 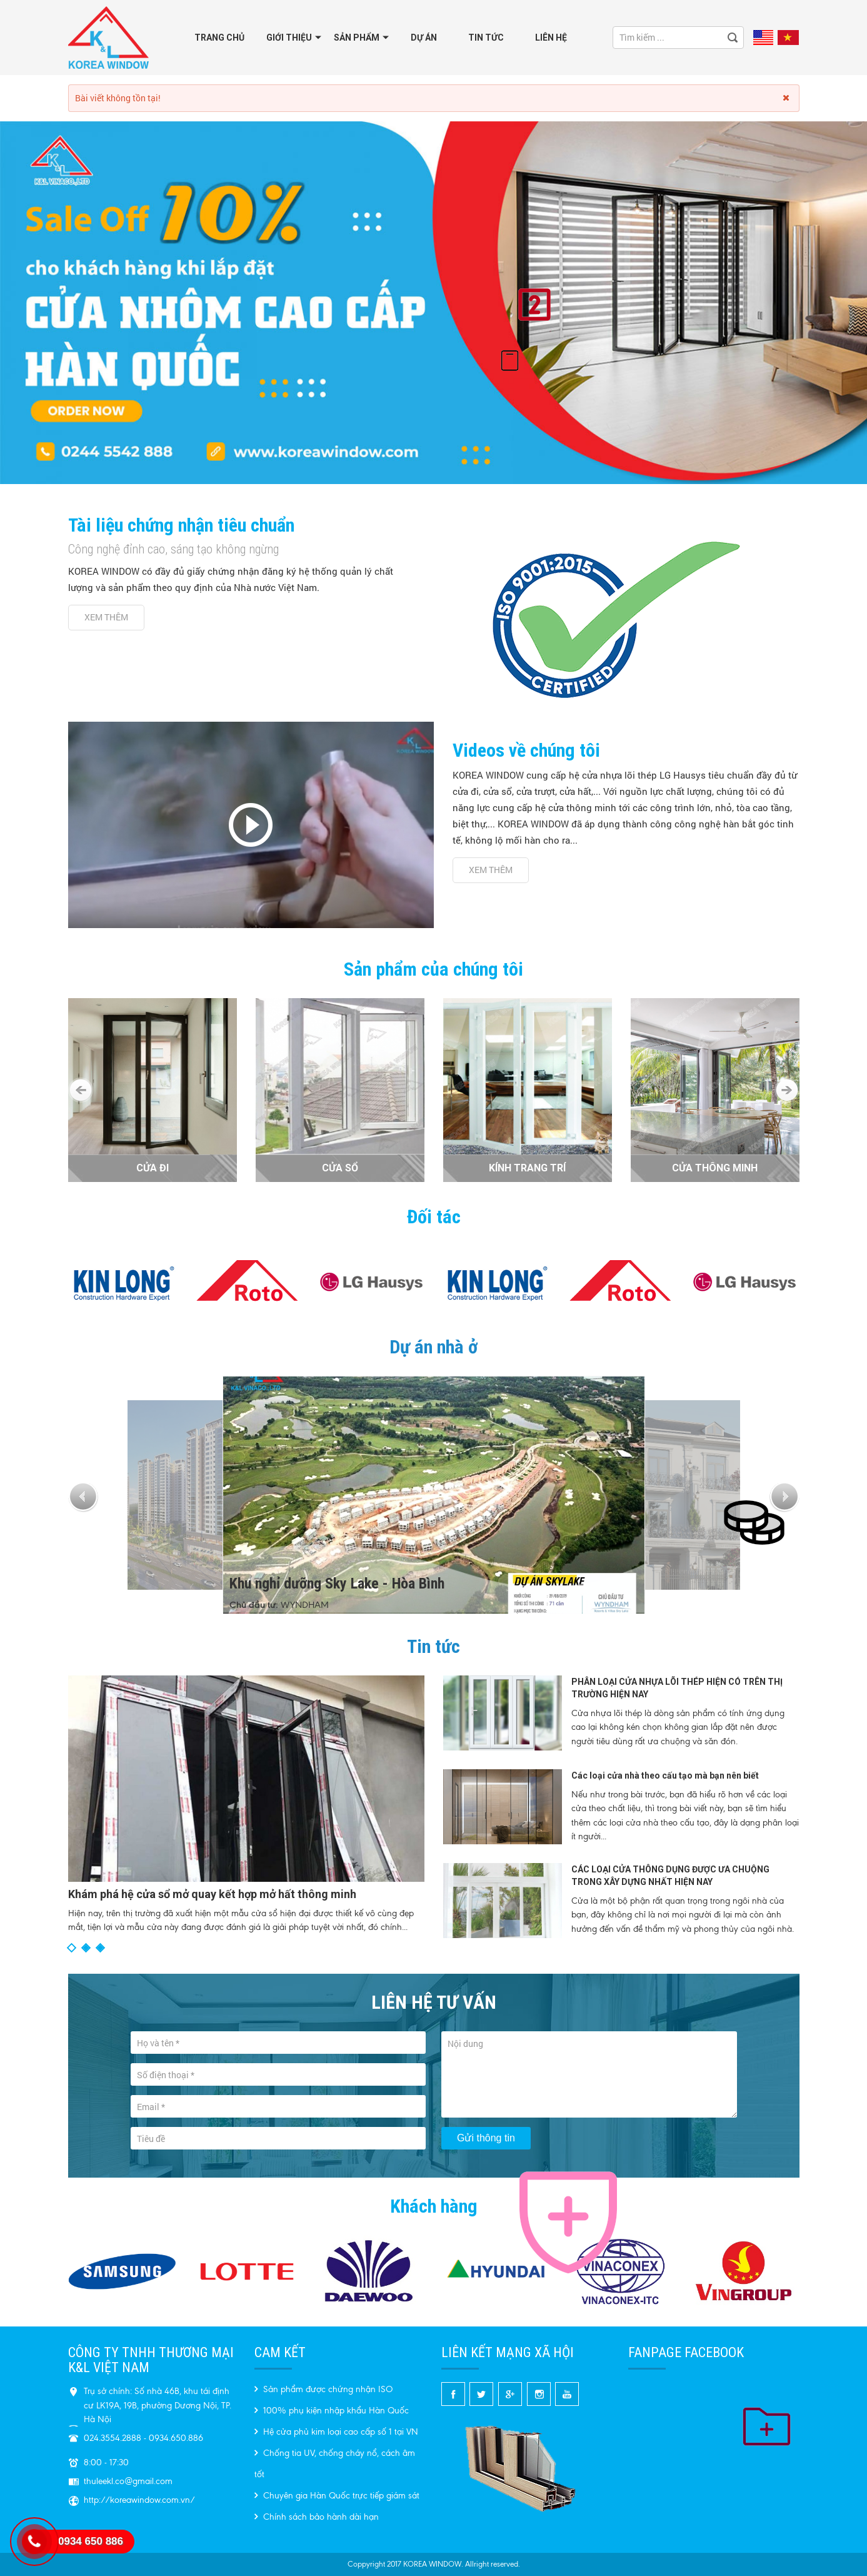 I want to click on view your coin balance or currency, so click(x=754, y=1522).